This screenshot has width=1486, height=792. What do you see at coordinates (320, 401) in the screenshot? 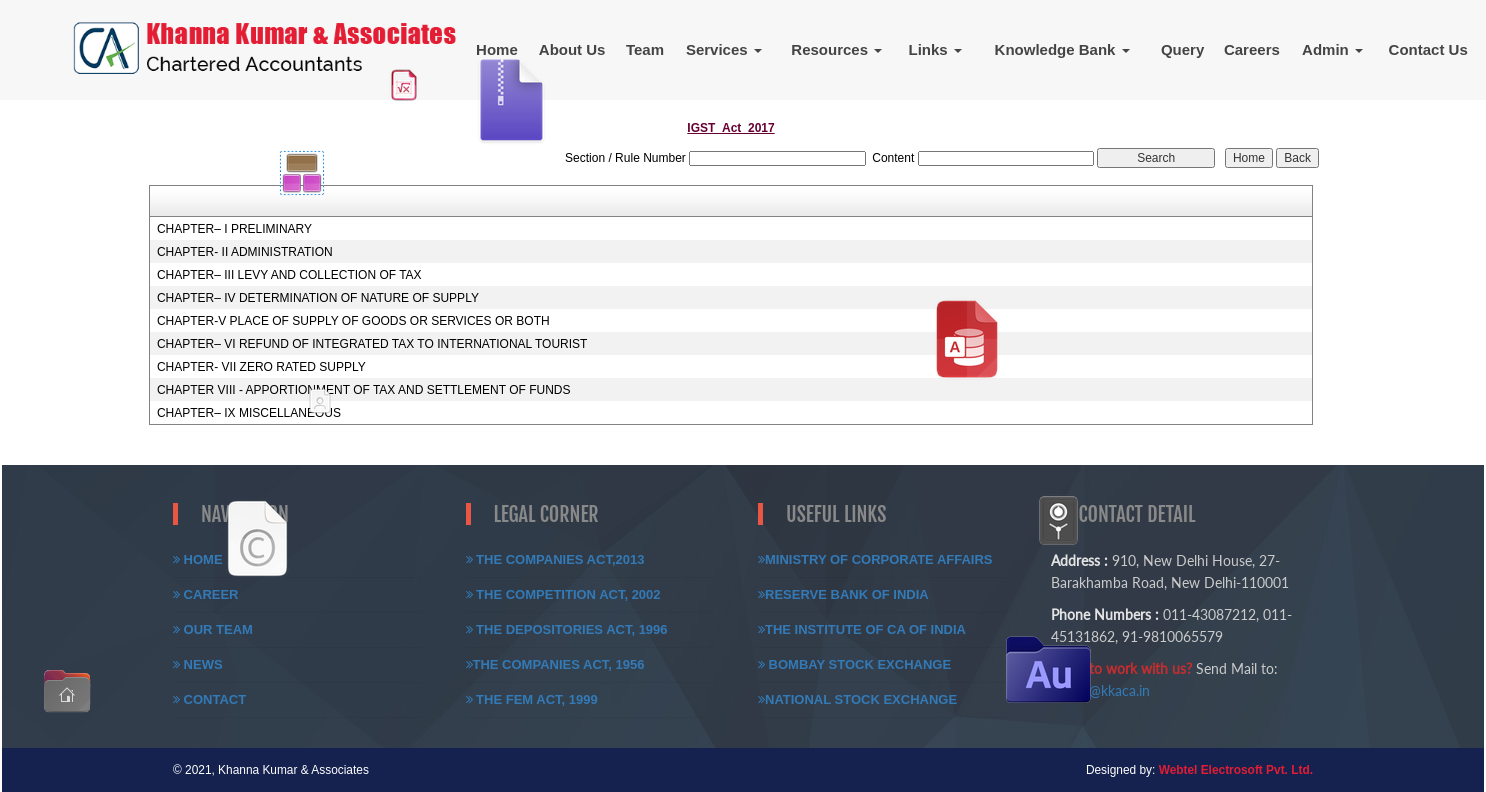
I see `credits or attribution file` at bounding box center [320, 401].